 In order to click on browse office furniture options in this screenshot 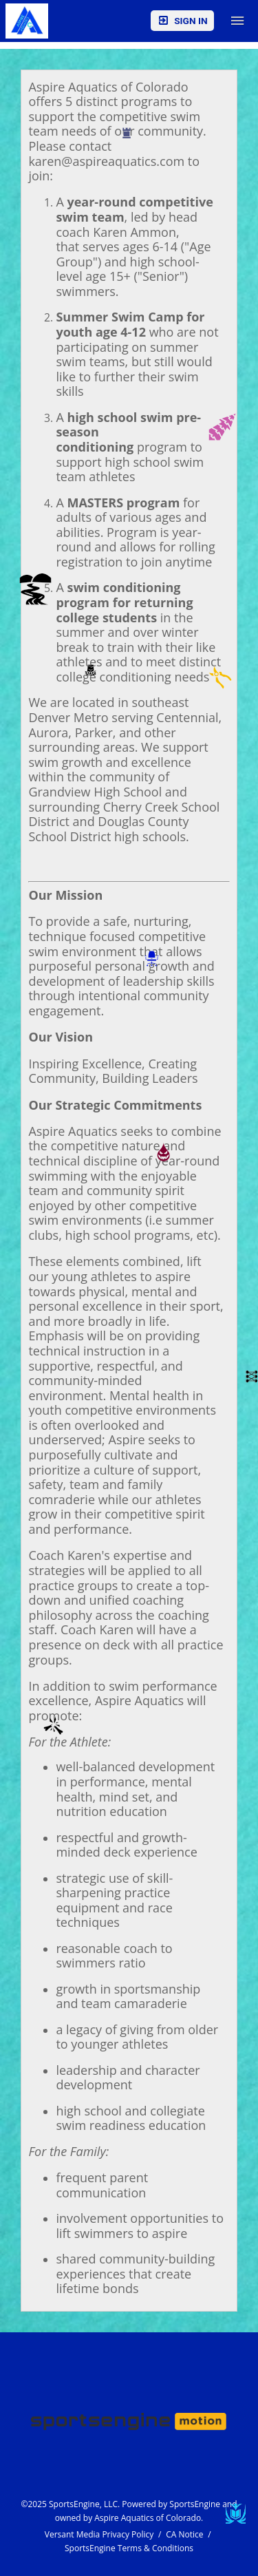, I will do `click(151, 958)`.